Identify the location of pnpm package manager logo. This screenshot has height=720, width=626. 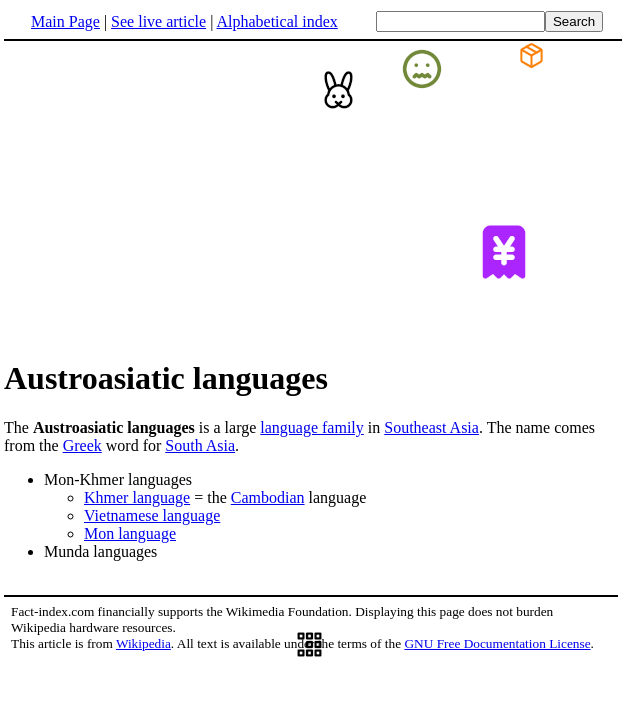
(309, 644).